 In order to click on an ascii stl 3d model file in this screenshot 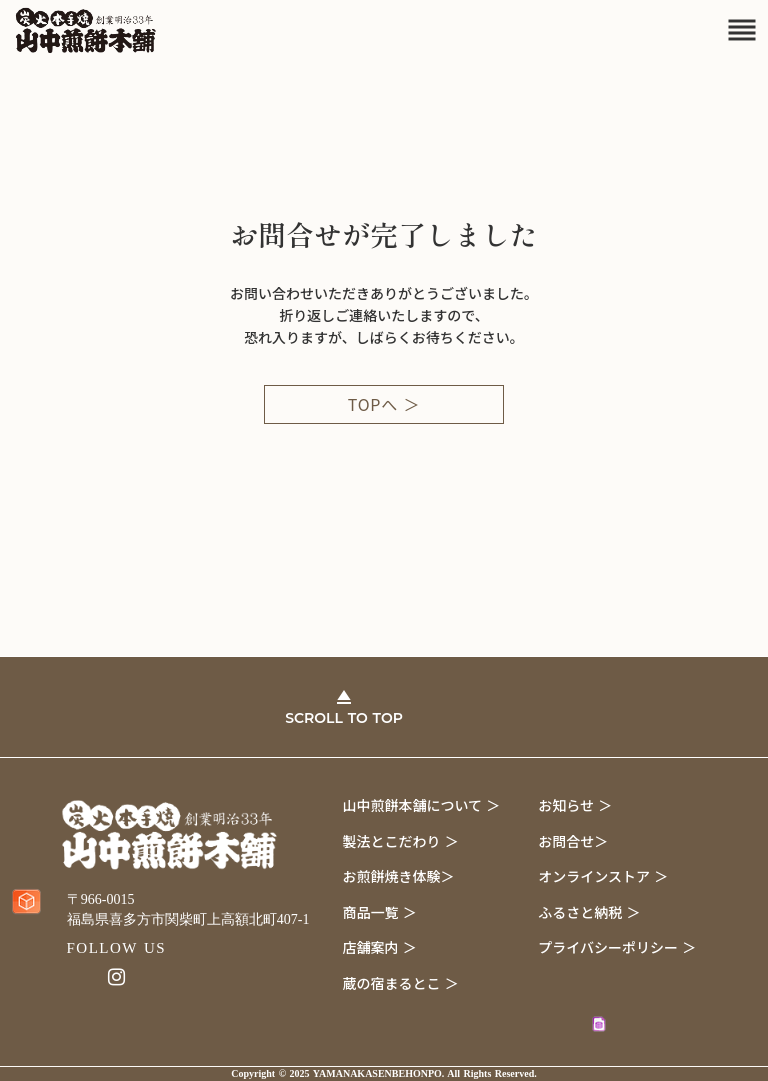, I will do `click(26, 900)`.